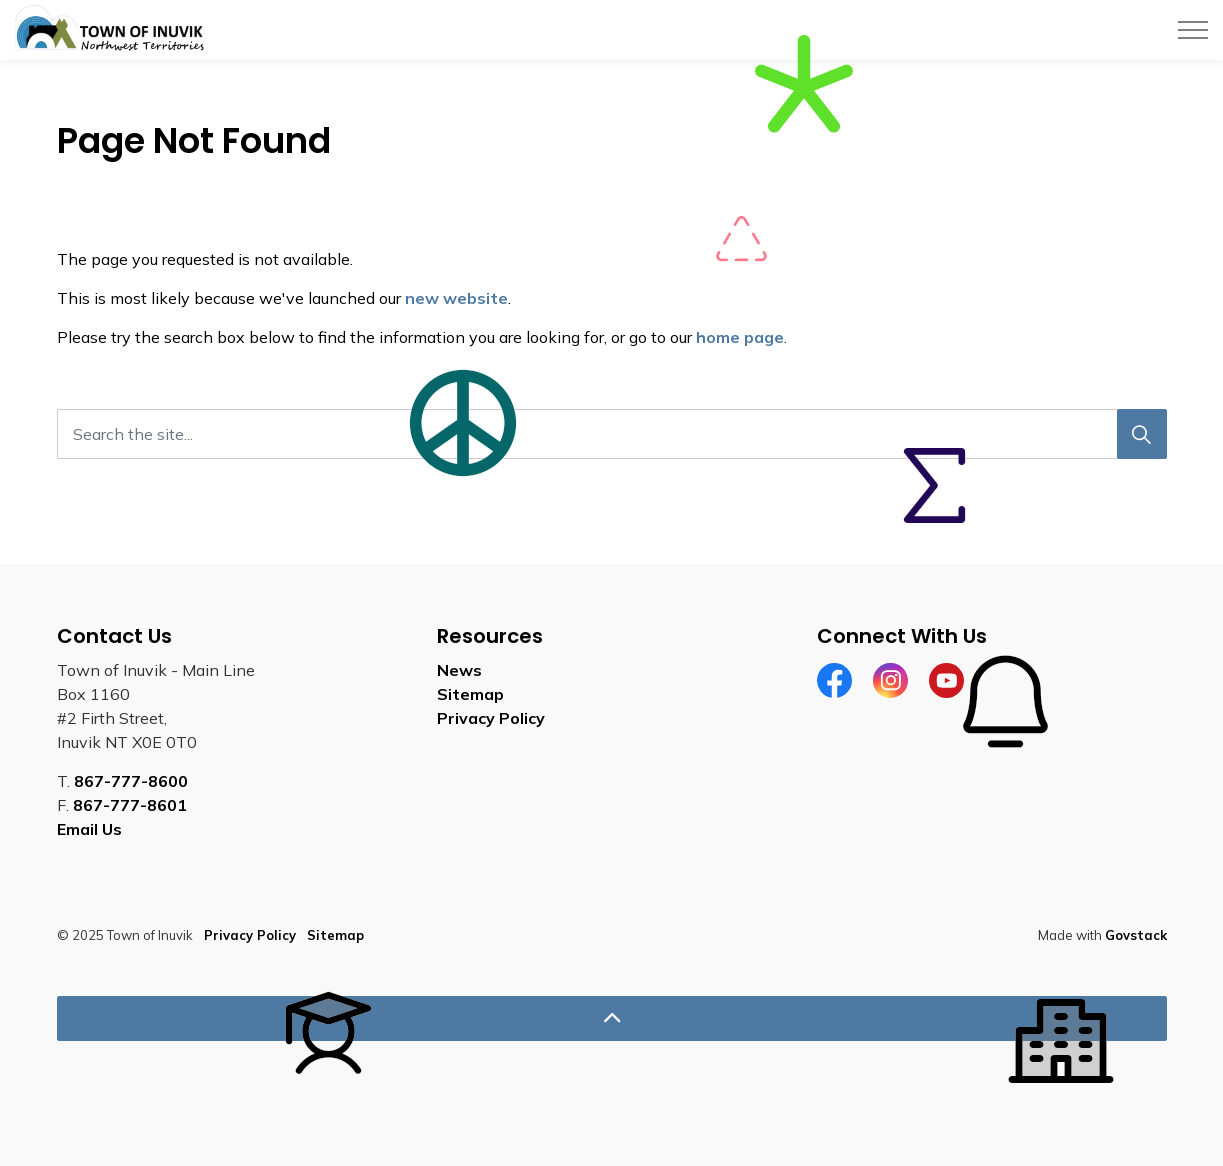  I want to click on peace or anti-war symbol indicator, so click(463, 423).